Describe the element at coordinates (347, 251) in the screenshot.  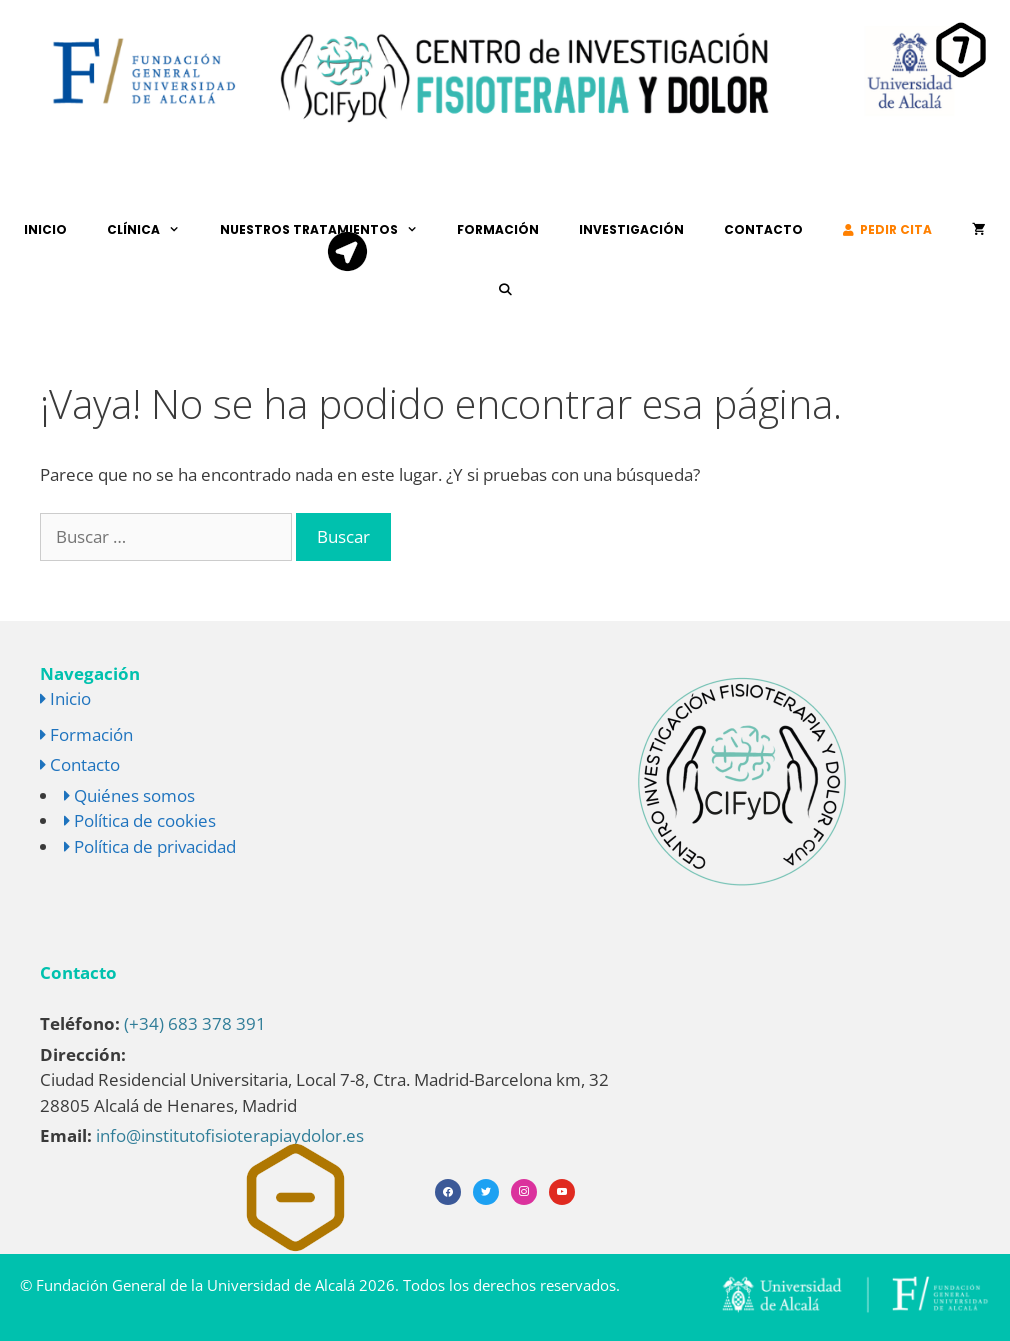
I see `access location services` at that location.